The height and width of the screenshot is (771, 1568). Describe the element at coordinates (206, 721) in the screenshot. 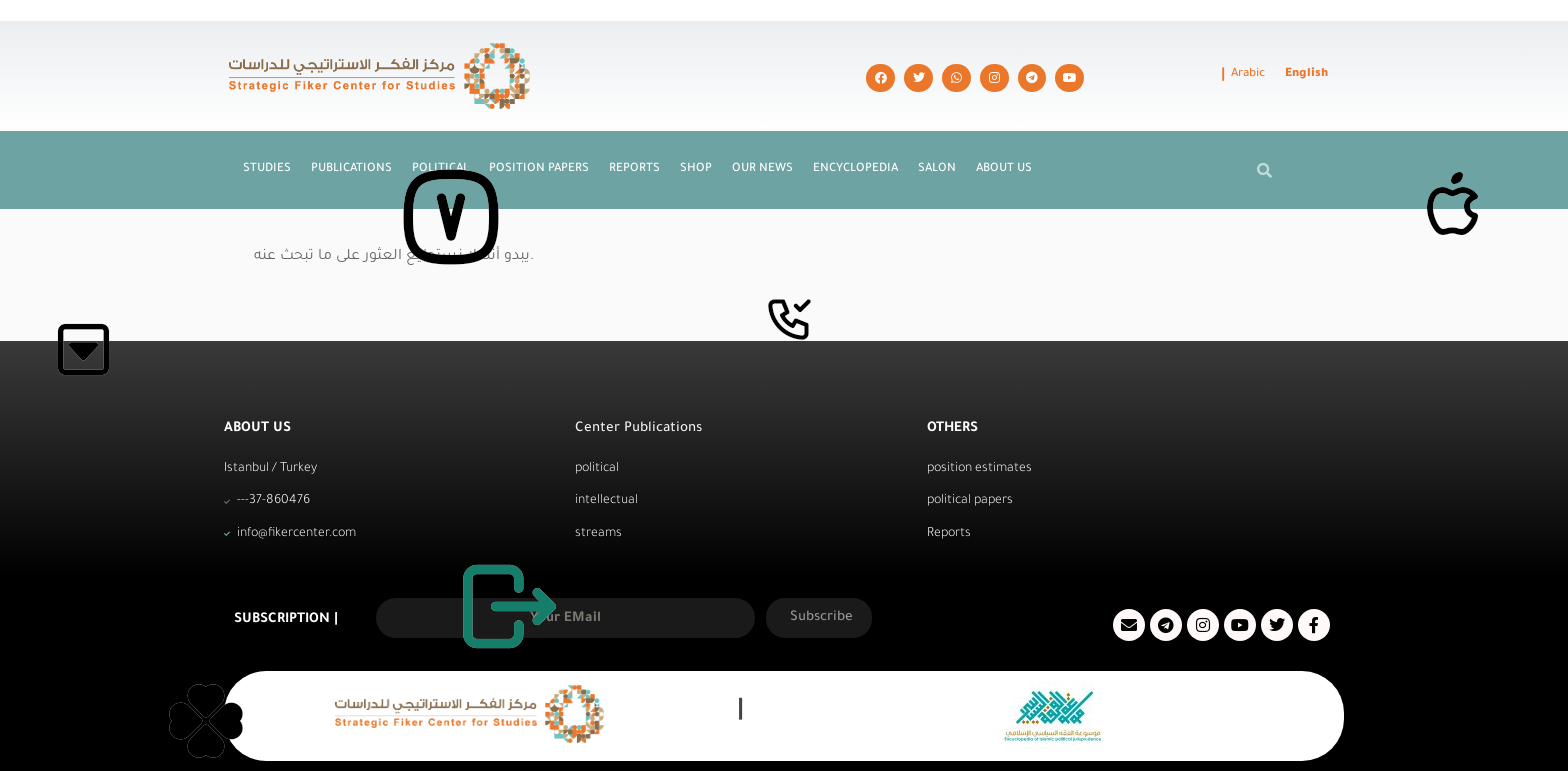

I see `indicates a lucky or bonus feature` at that location.